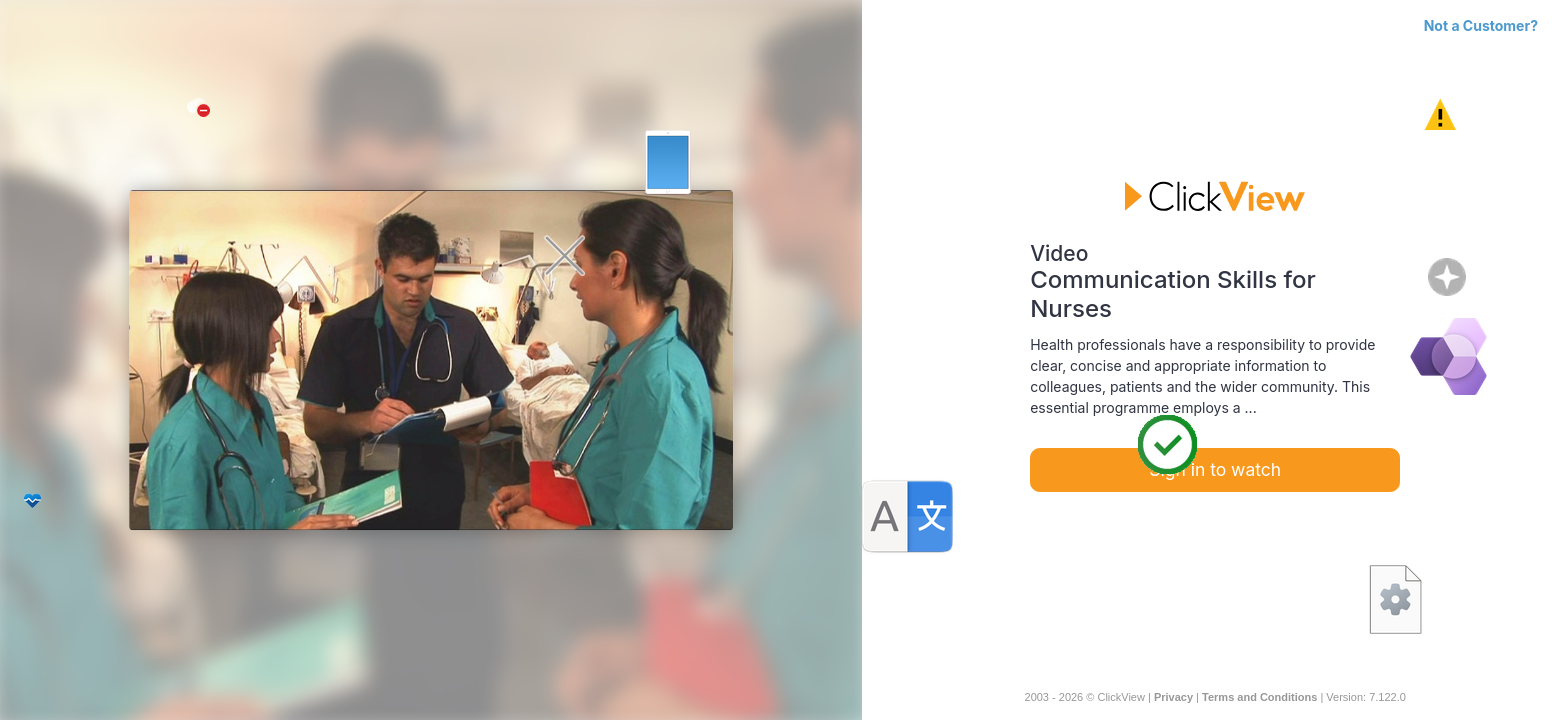  Describe the element at coordinates (1428, 102) in the screenshot. I see `onedrive sync warning or issue detected` at that location.